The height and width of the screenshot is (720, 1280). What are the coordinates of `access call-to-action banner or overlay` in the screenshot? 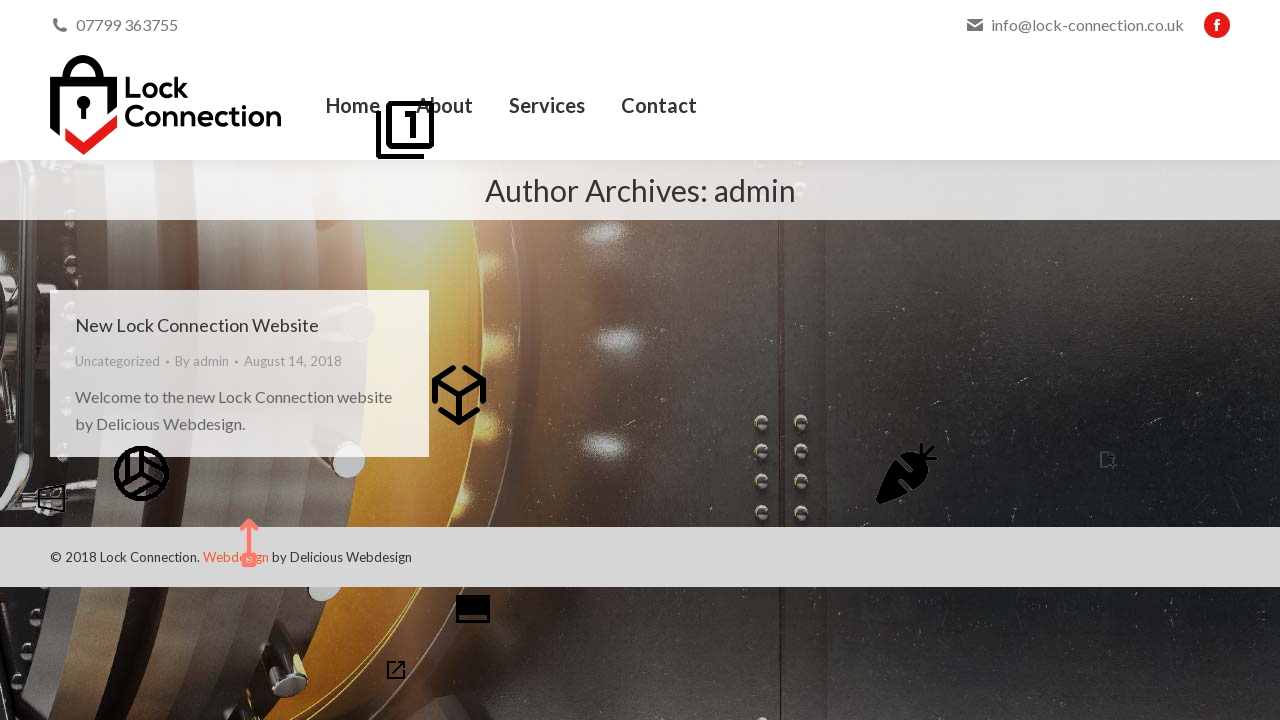 It's located at (473, 609).